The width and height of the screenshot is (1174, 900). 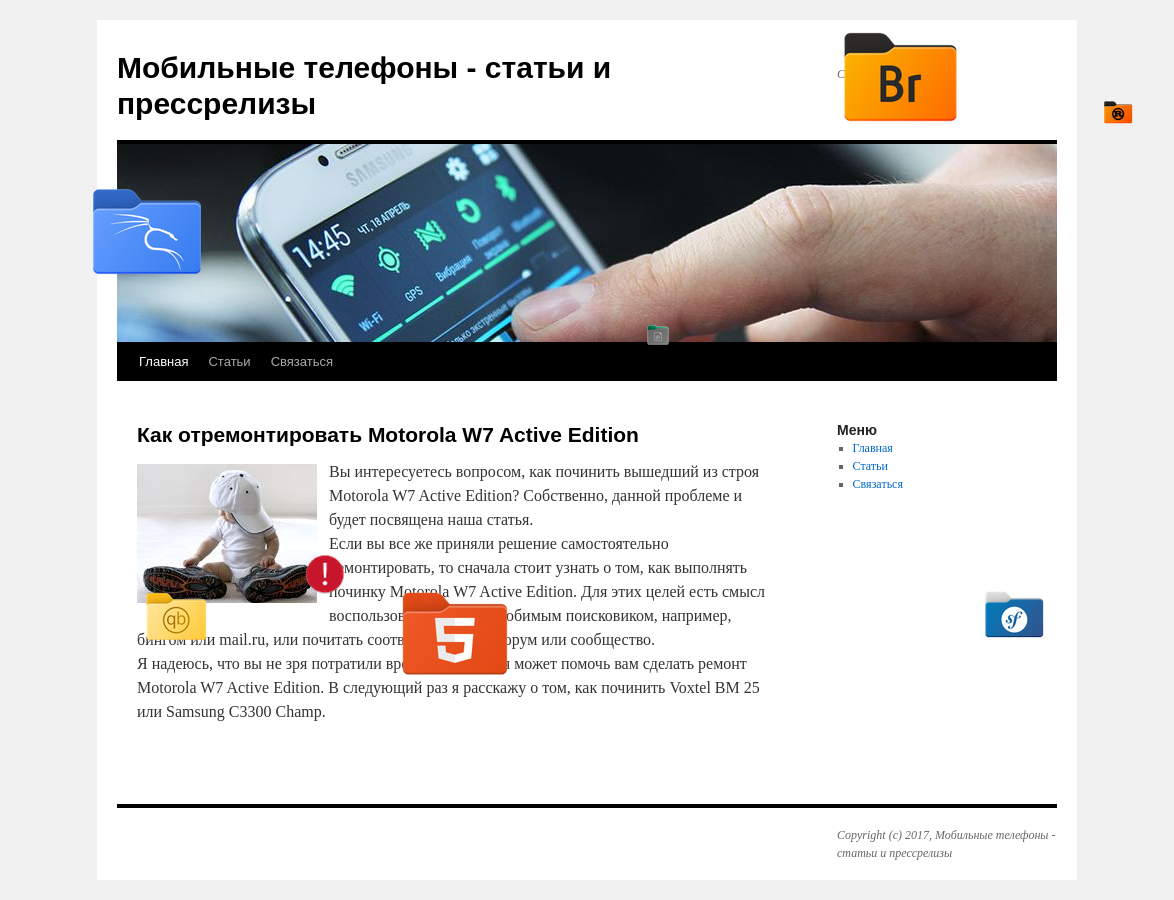 What do you see at coordinates (900, 80) in the screenshot?
I see `open Adobe Bridge project folder` at bounding box center [900, 80].